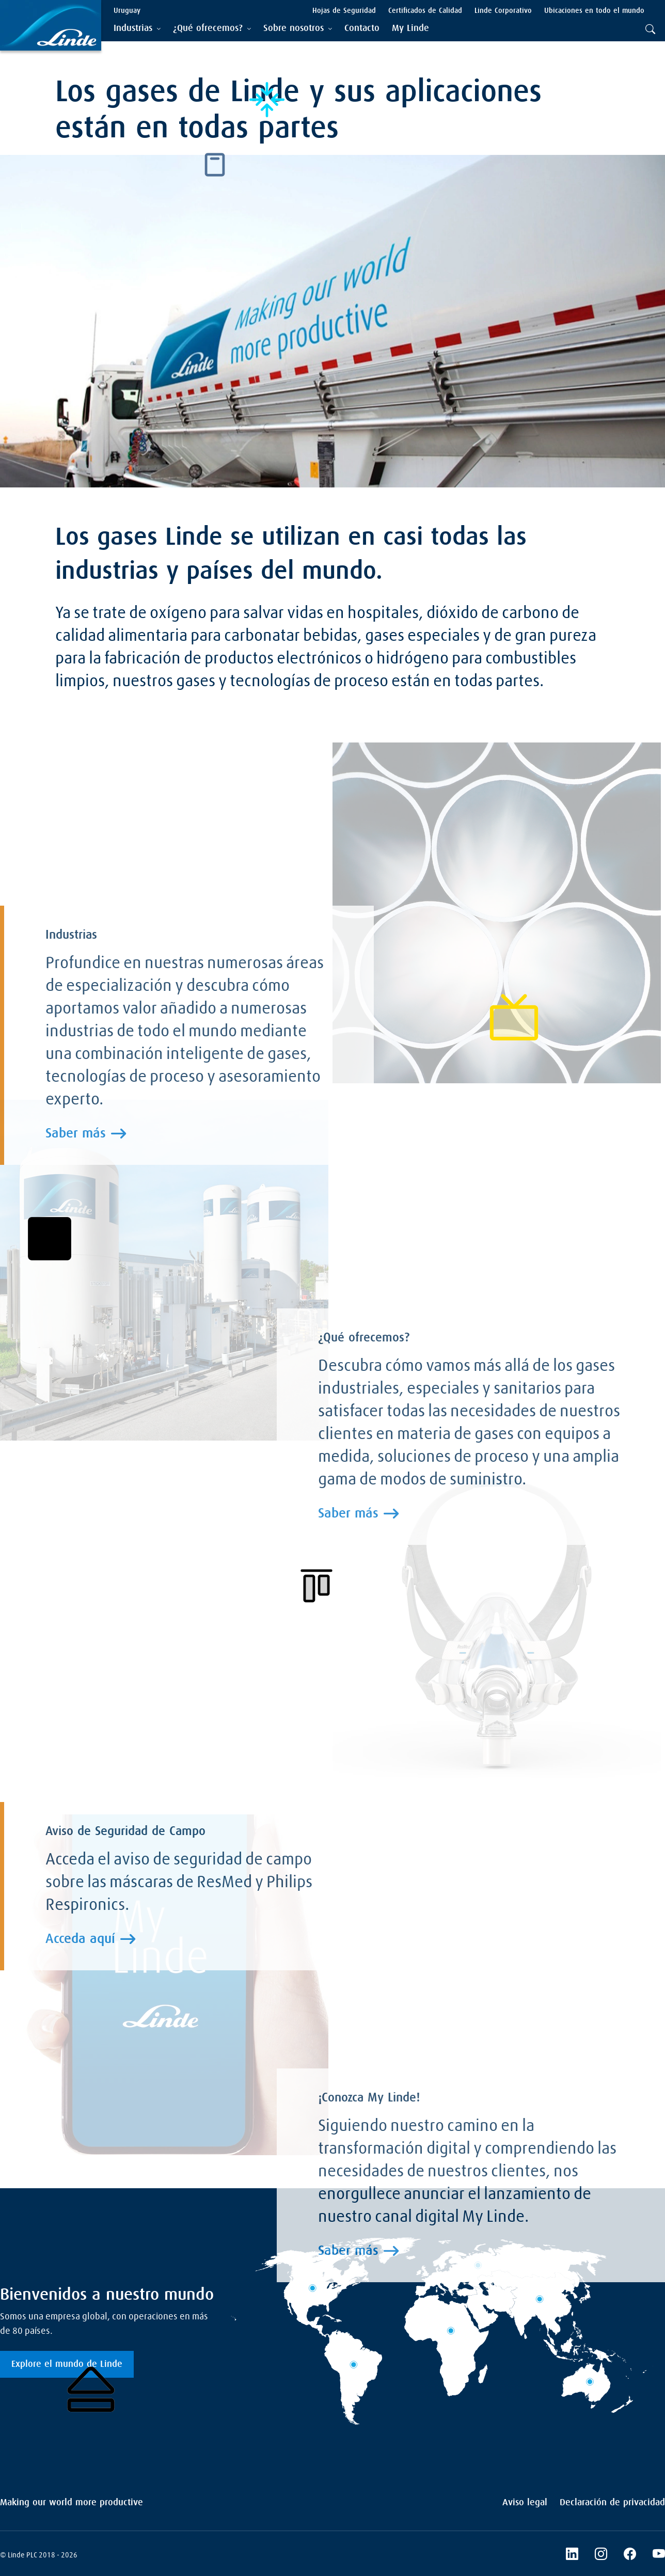  What do you see at coordinates (91, 2392) in the screenshot?
I see `eject media or disc` at bounding box center [91, 2392].